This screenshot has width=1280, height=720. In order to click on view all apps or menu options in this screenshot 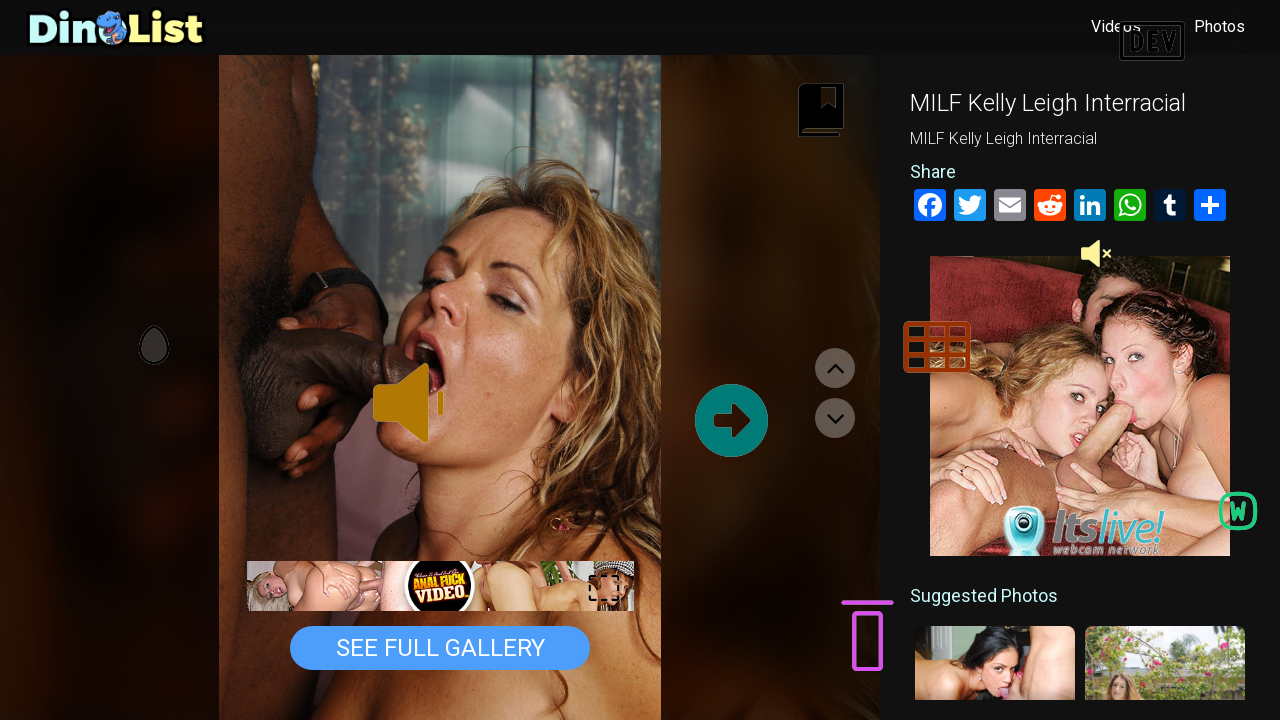, I will do `click(937, 347)`.